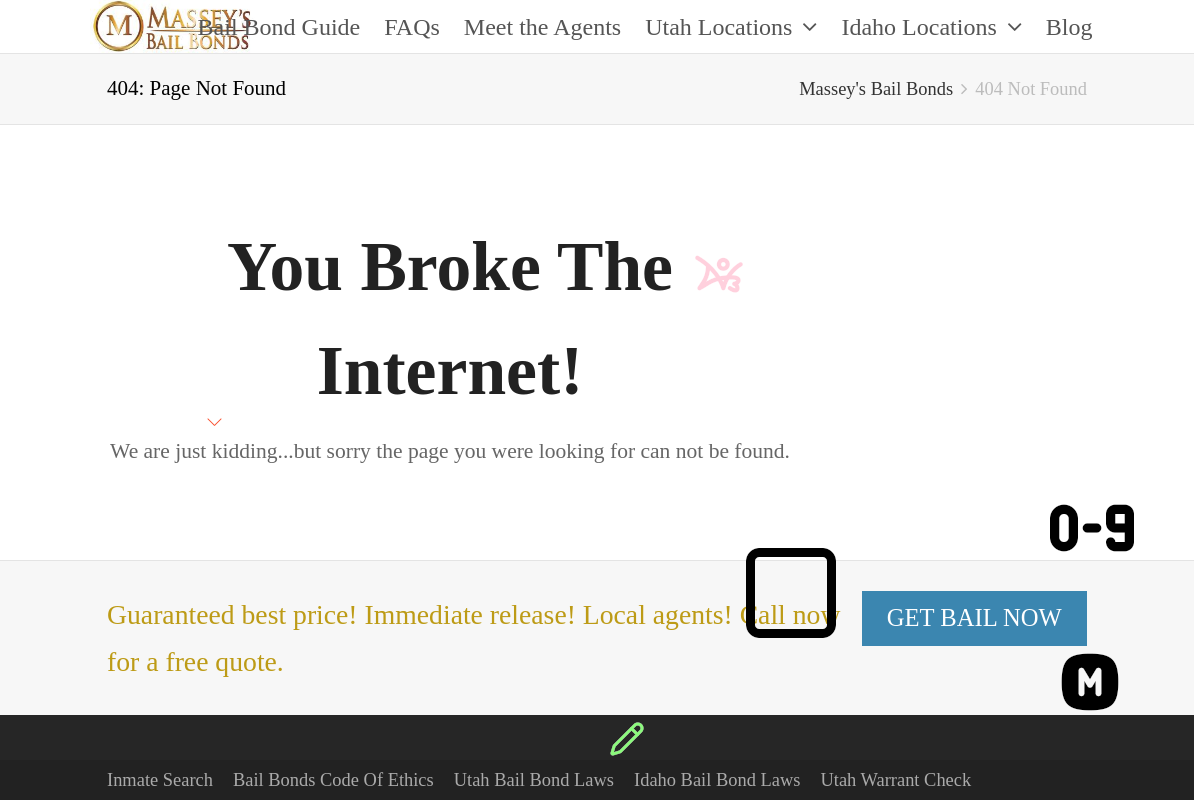 This screenshot has width=1194, height=800. What do you see at coordinates (719, 273) in the screenshot?
I see `link to Archive of Our Own (AO3) fanfiction platform` at bounding box center [719, 273].